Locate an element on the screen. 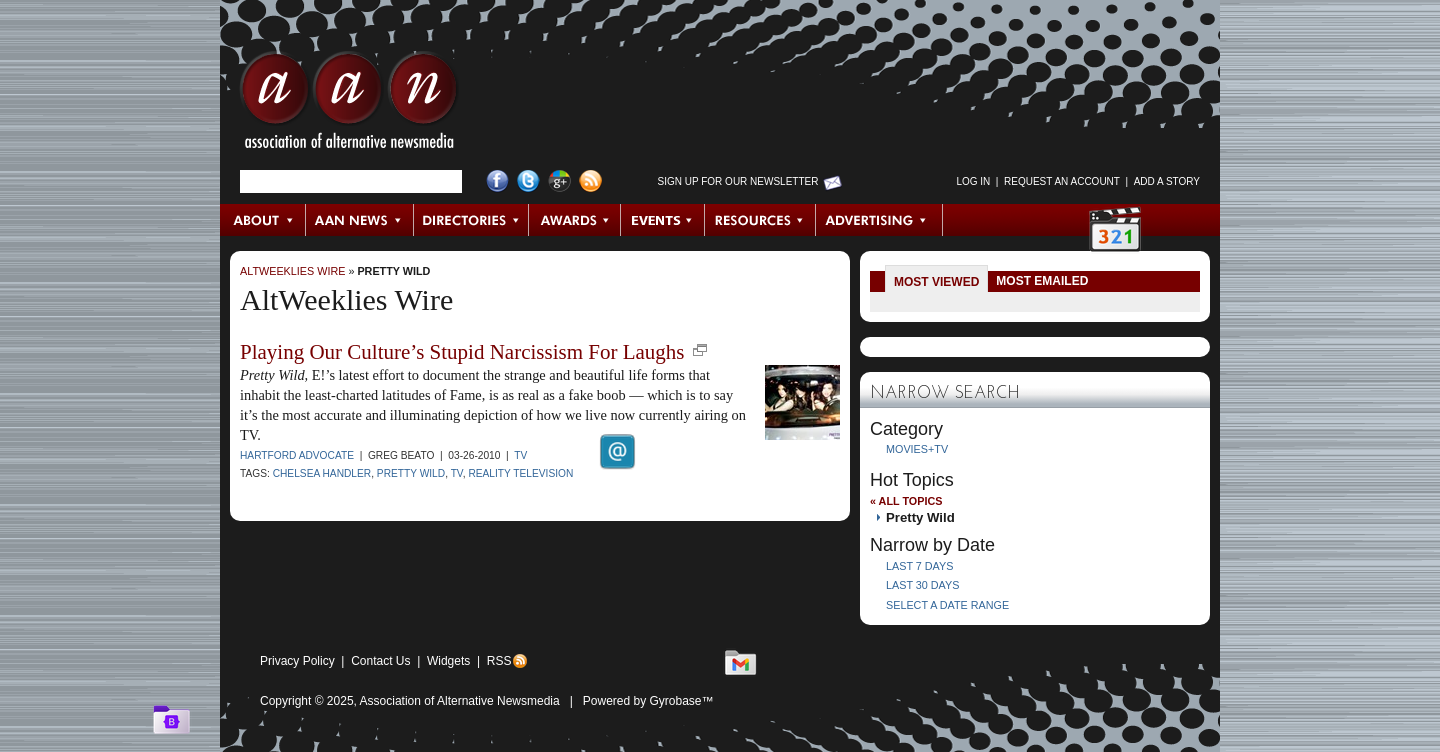  open folder containing Gmail messages or exports is located at coordinates (740, 663).